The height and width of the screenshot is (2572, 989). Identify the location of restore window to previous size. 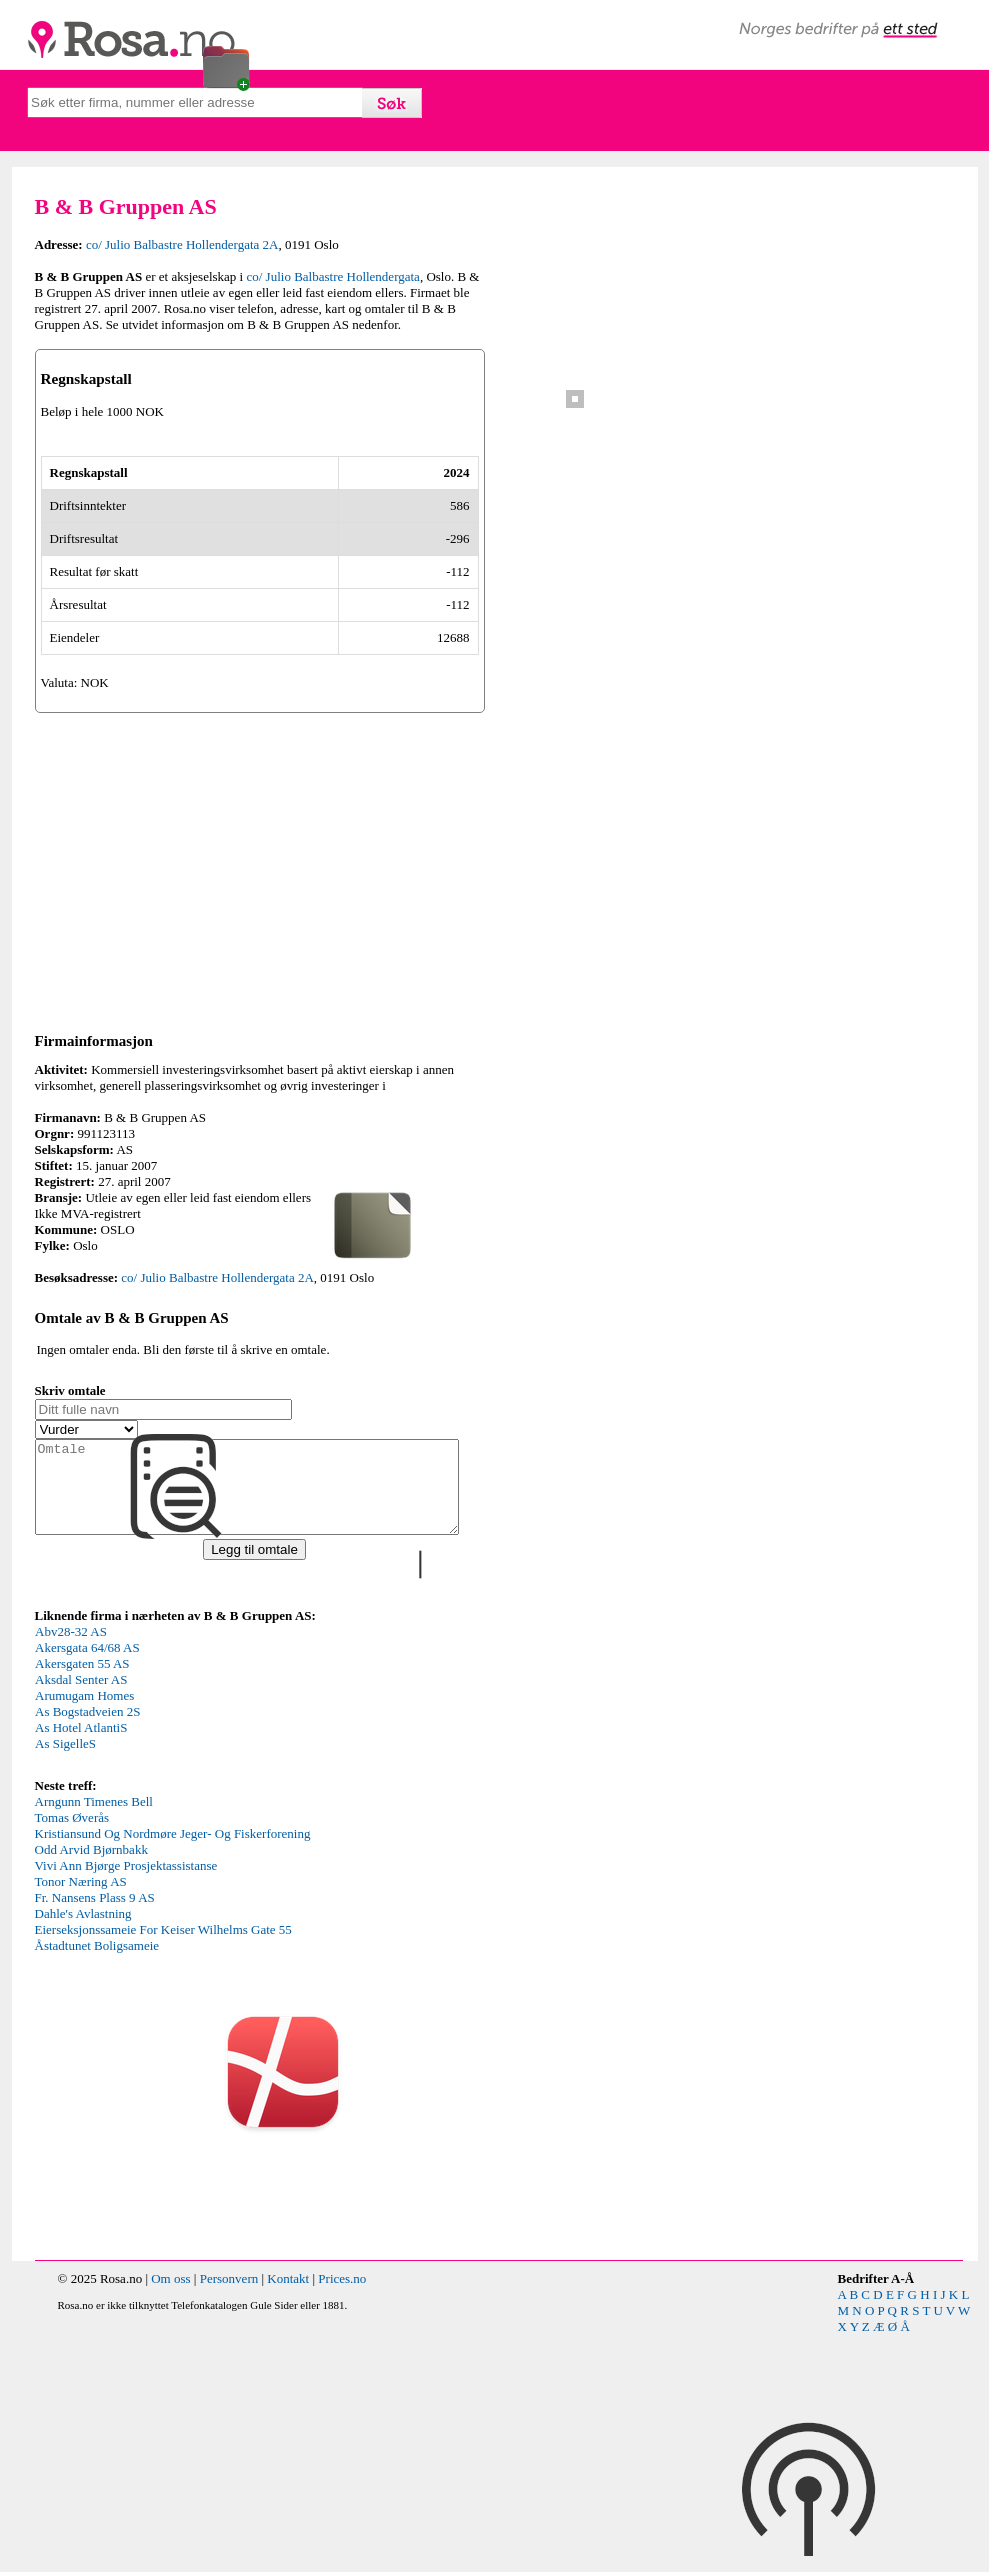
(575, 399).